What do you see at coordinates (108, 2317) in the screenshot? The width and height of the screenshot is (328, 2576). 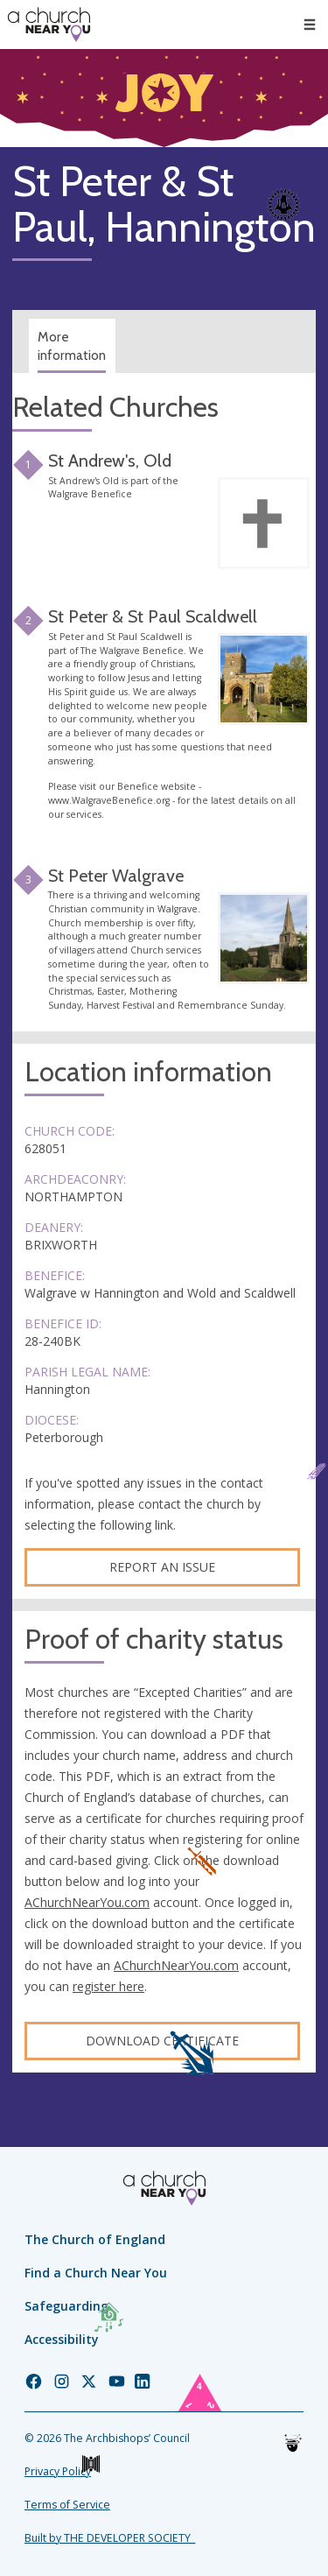 I see `set a scheduled reminder or alarm` at bounding box center [108, 2317].